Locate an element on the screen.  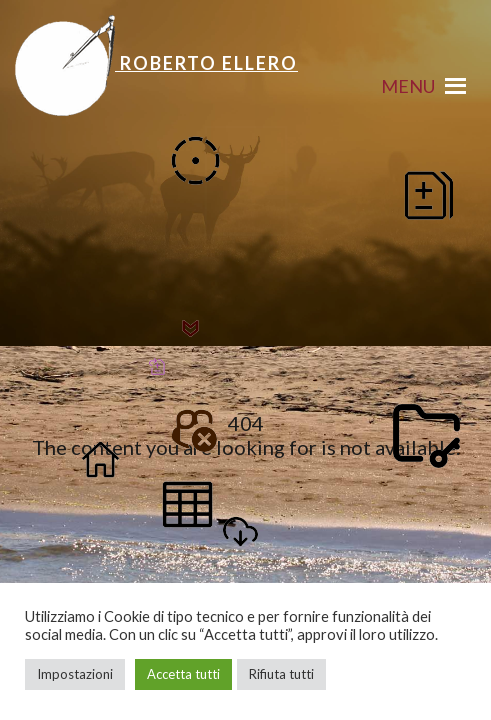
create a new draft issue is located at coordinates (197, 162).